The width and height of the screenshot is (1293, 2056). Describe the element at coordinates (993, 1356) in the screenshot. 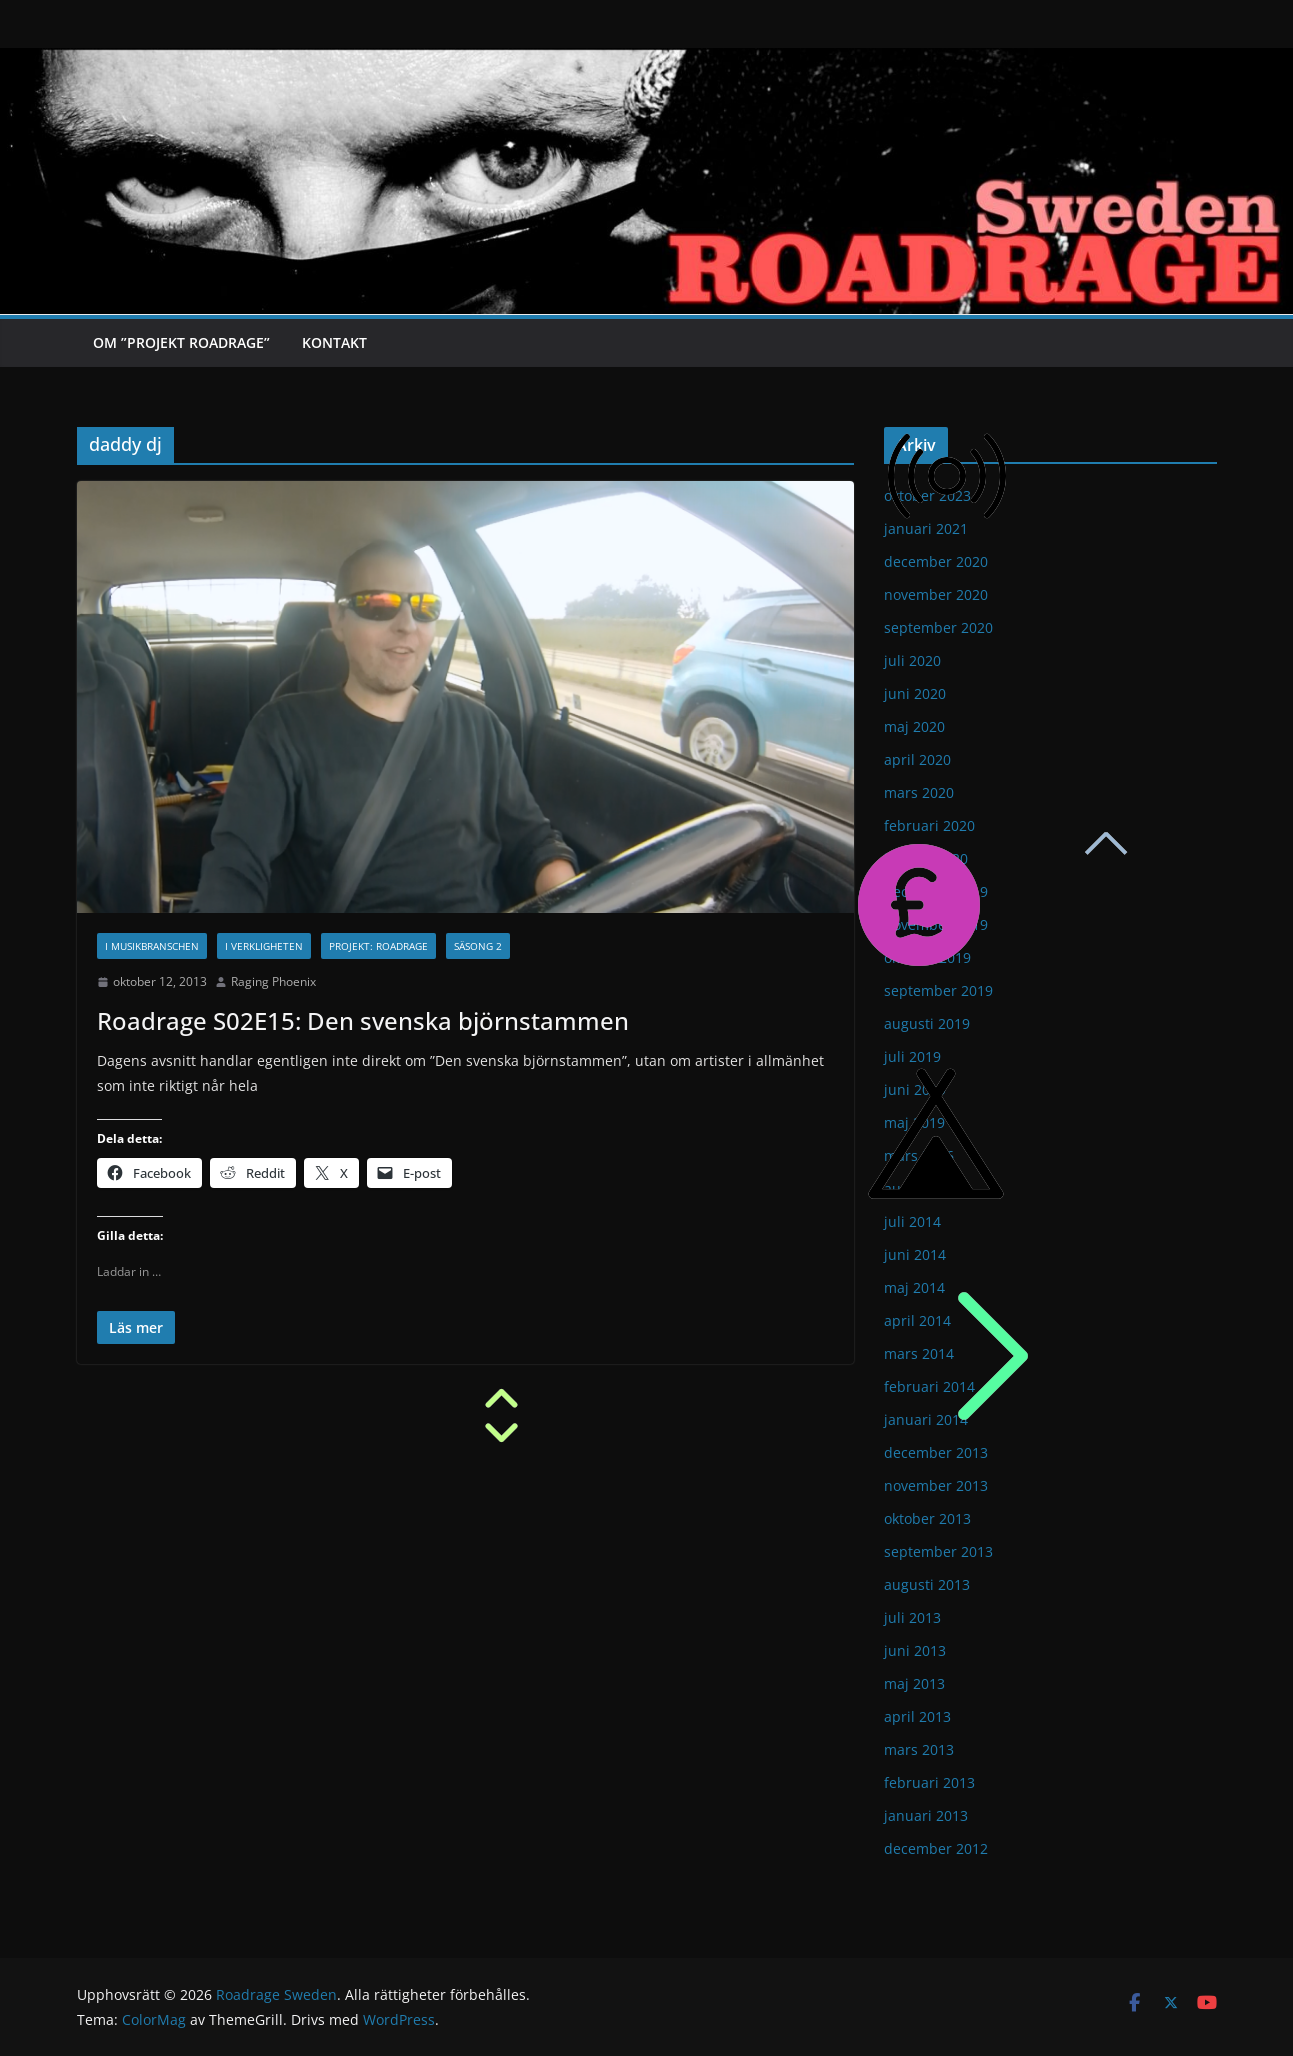

I see `navigate to the next item or page` at that location.